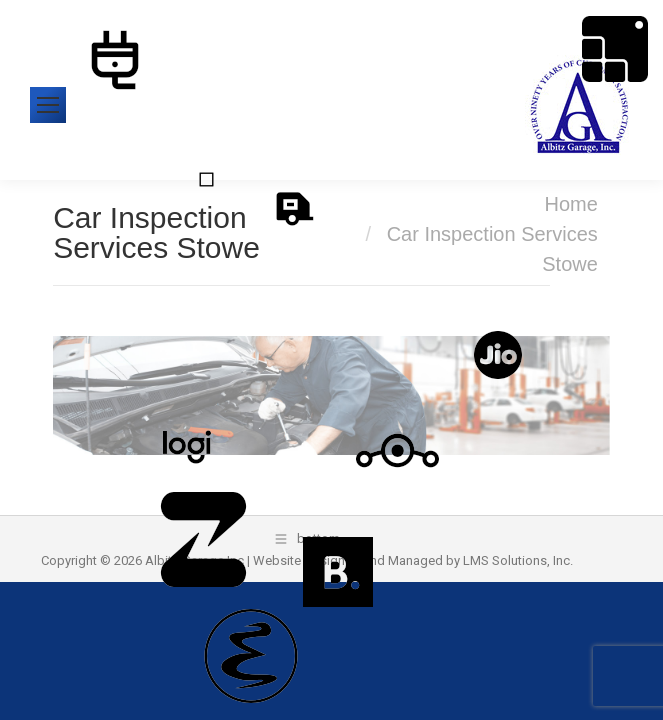 This screenshot has height=720, width=663. I want to click on an unchecked checkbox awaiting selection, so click(206, 179).